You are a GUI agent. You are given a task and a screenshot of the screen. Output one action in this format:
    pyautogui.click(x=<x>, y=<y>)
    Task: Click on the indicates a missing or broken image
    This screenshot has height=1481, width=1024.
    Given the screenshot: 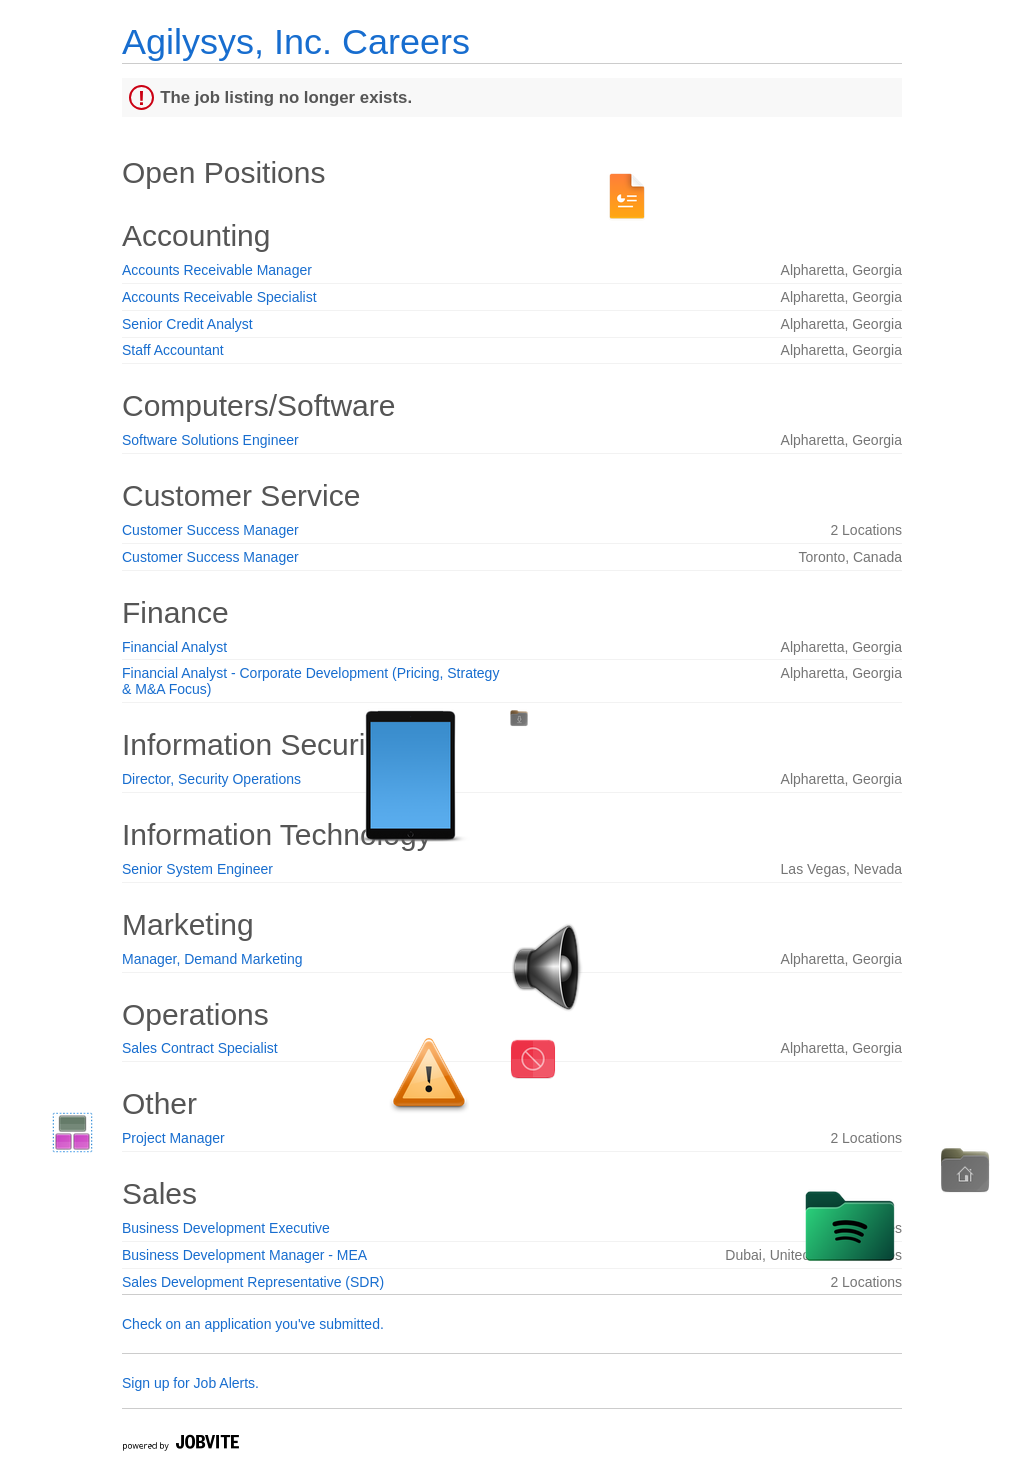 What is the action you would take?
    pyautogui.click(x=533, y=1058)
    